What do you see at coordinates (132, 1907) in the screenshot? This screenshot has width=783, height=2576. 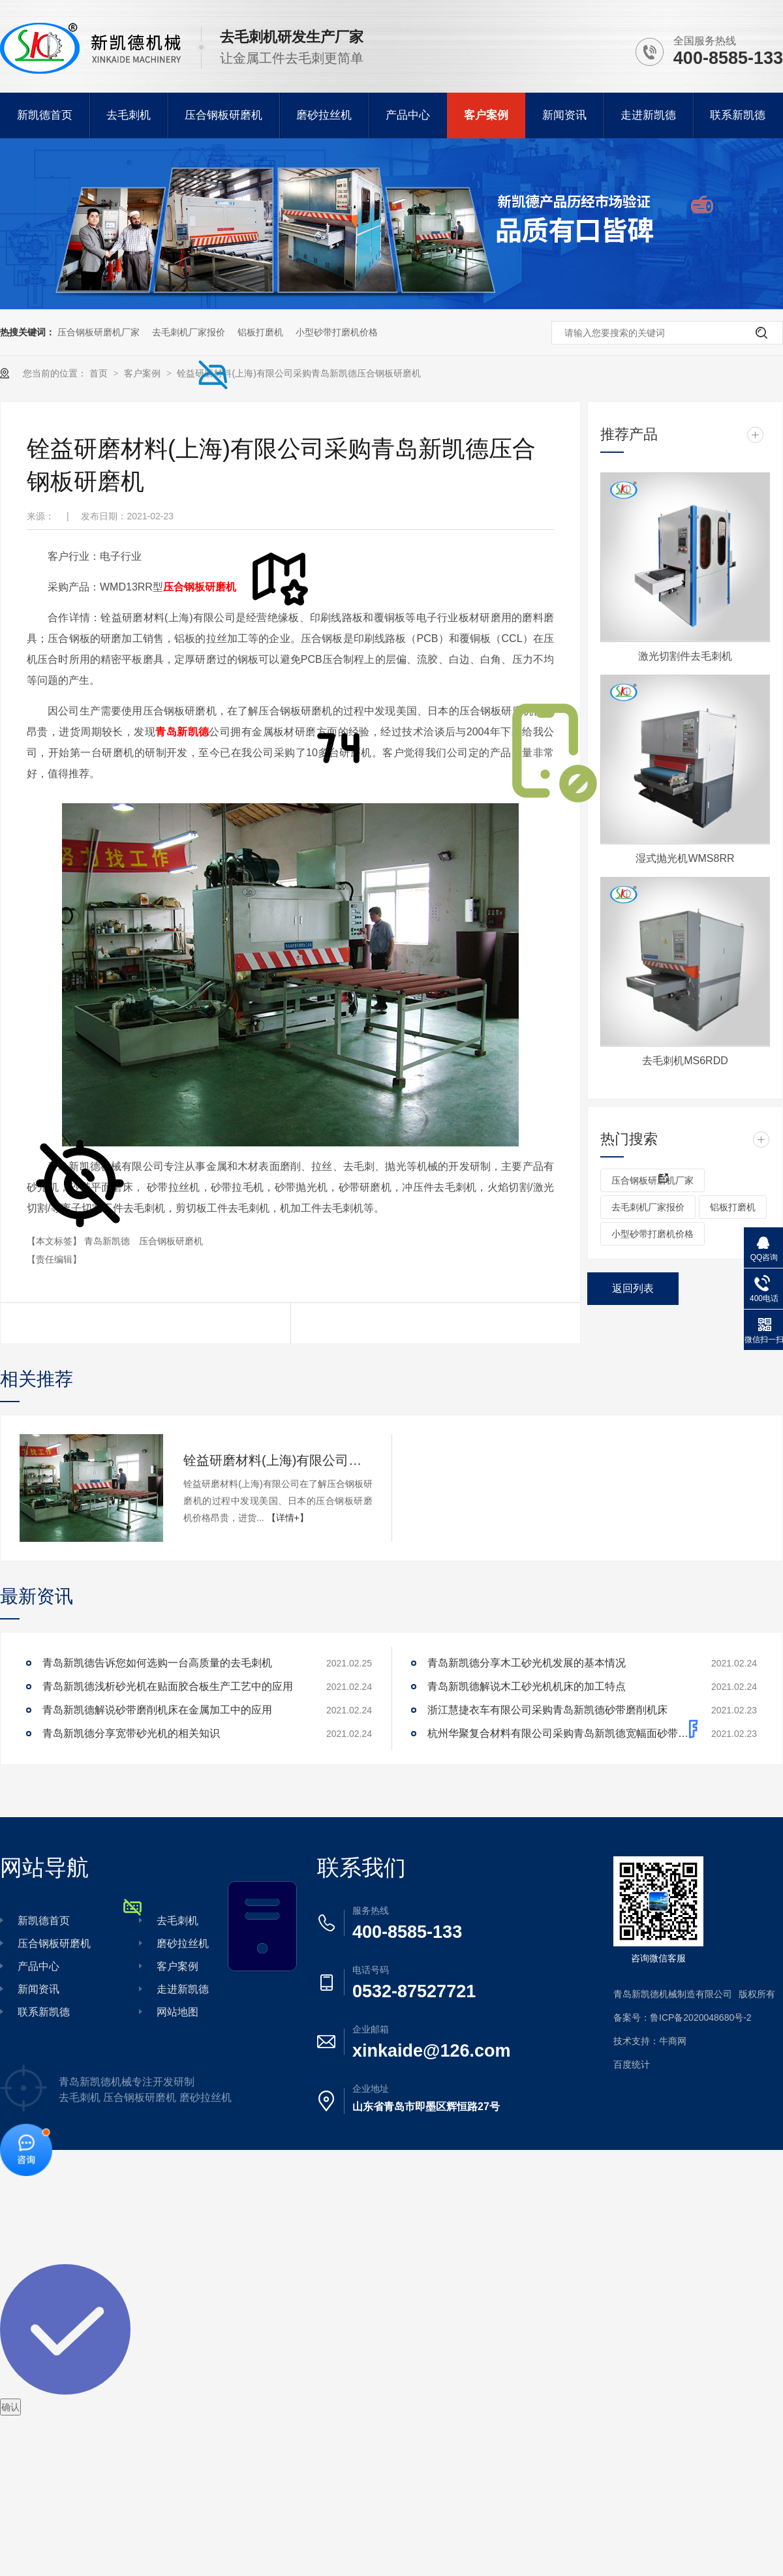 I see `disable keyboard input` at bounding box center [132, 1907].